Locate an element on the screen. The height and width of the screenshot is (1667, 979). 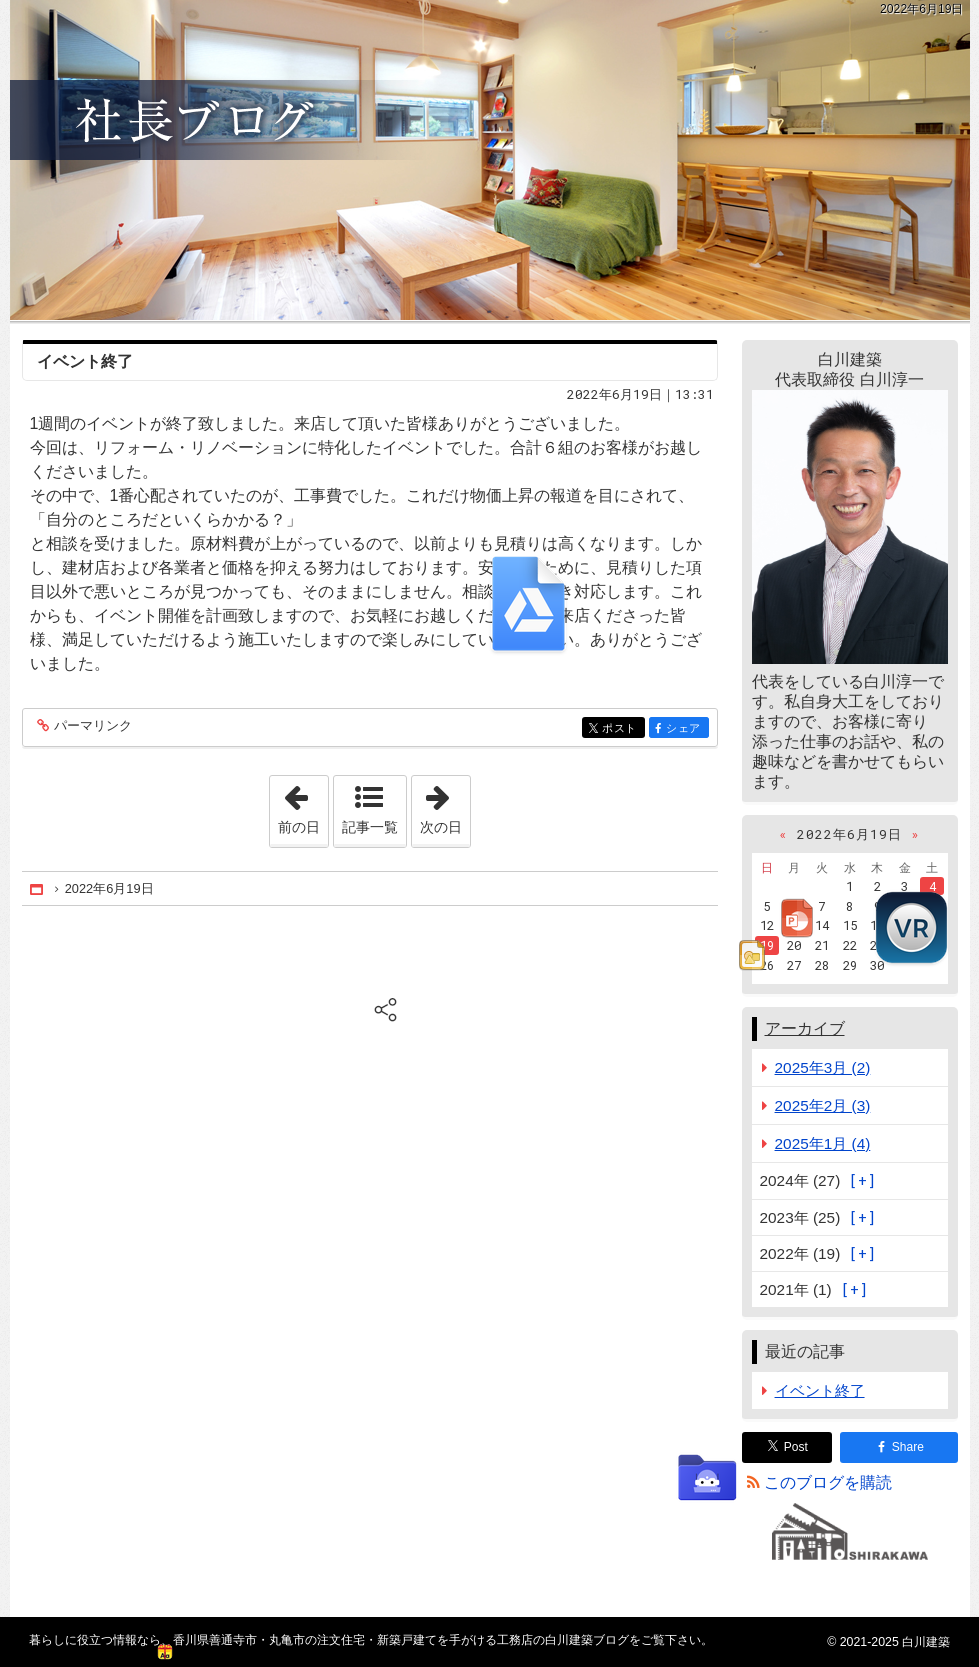
a google drive shortcut or linked file is located at coordinates (528, 605).